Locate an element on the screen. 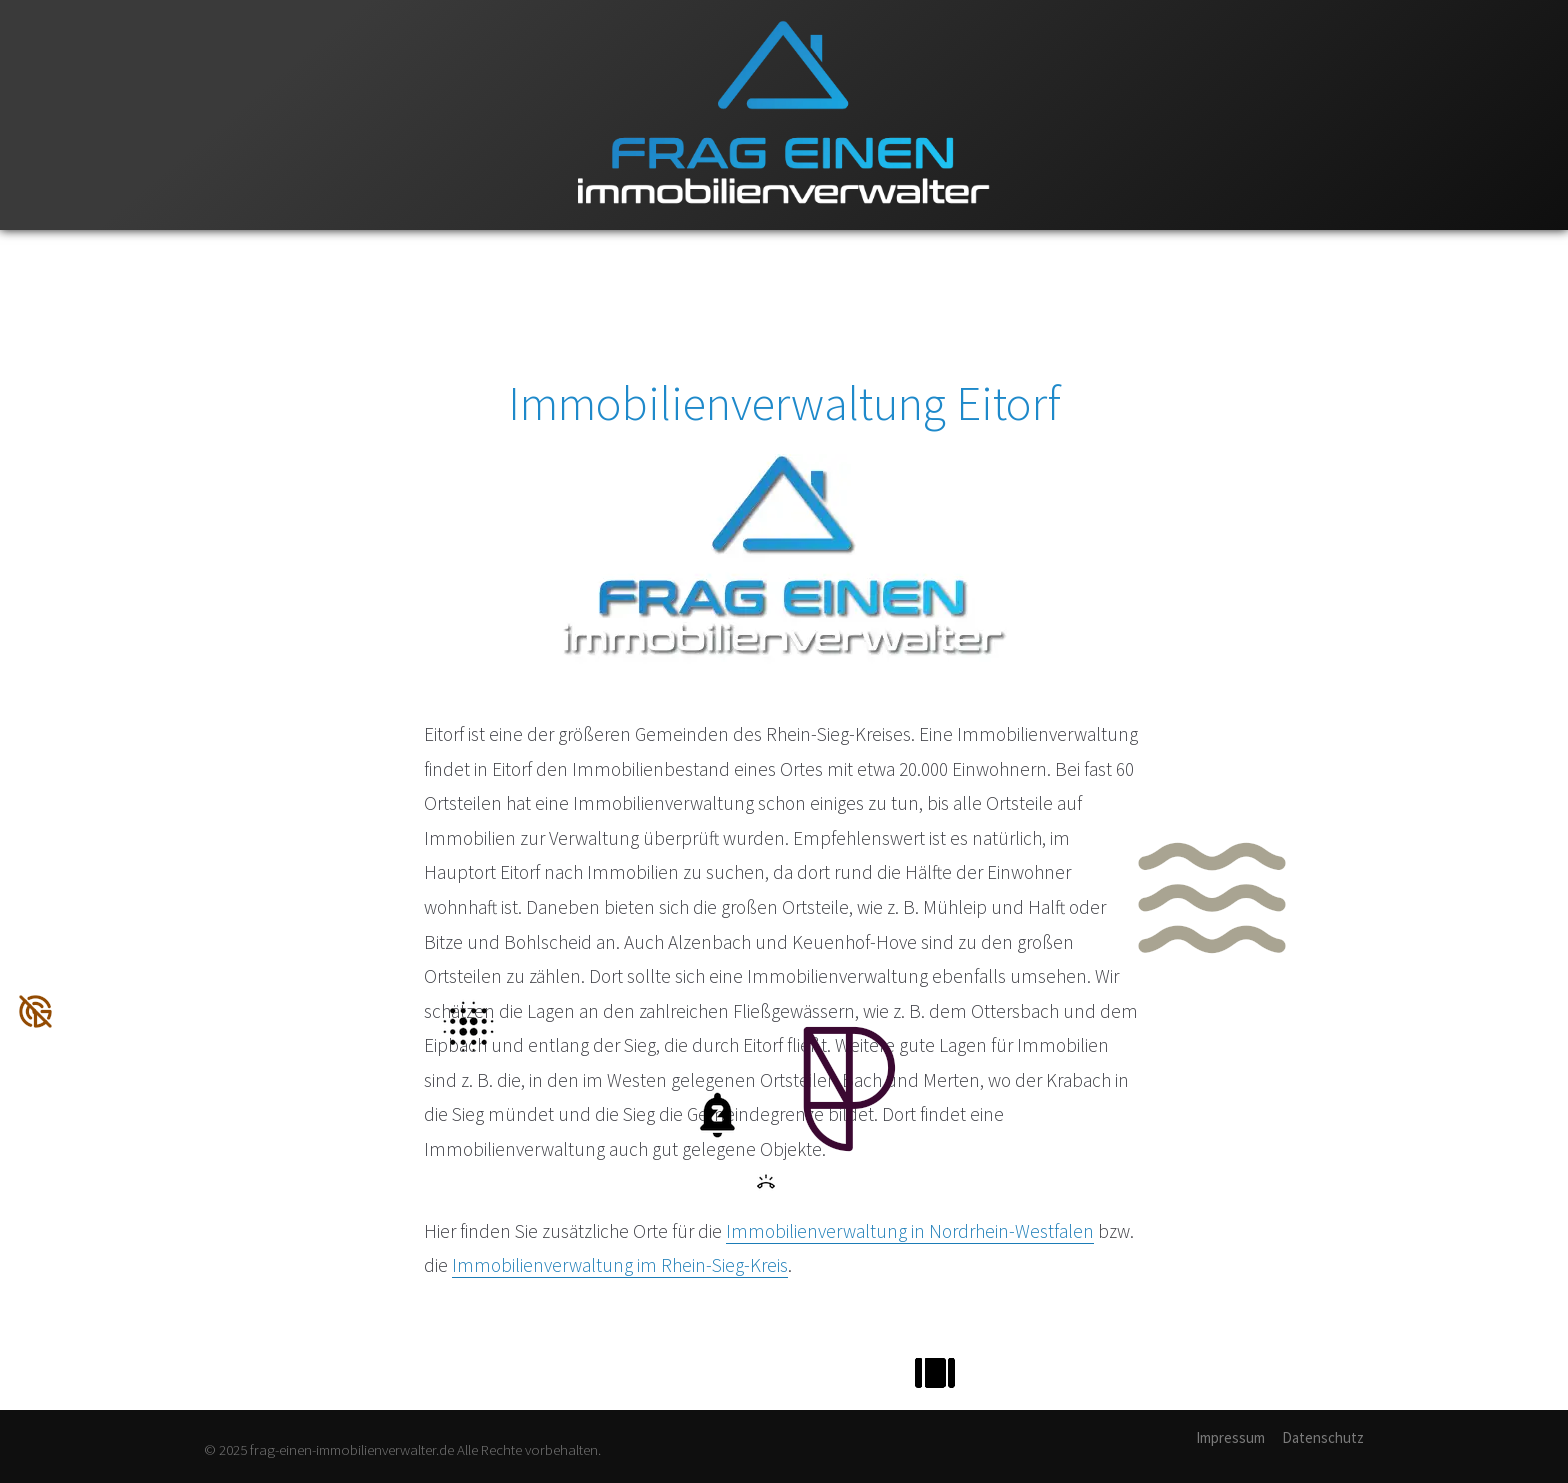 Image resolution: width=1568 pixels, height=1483 pixels. phosphor icons logo is located at coordinates (840, 1082).